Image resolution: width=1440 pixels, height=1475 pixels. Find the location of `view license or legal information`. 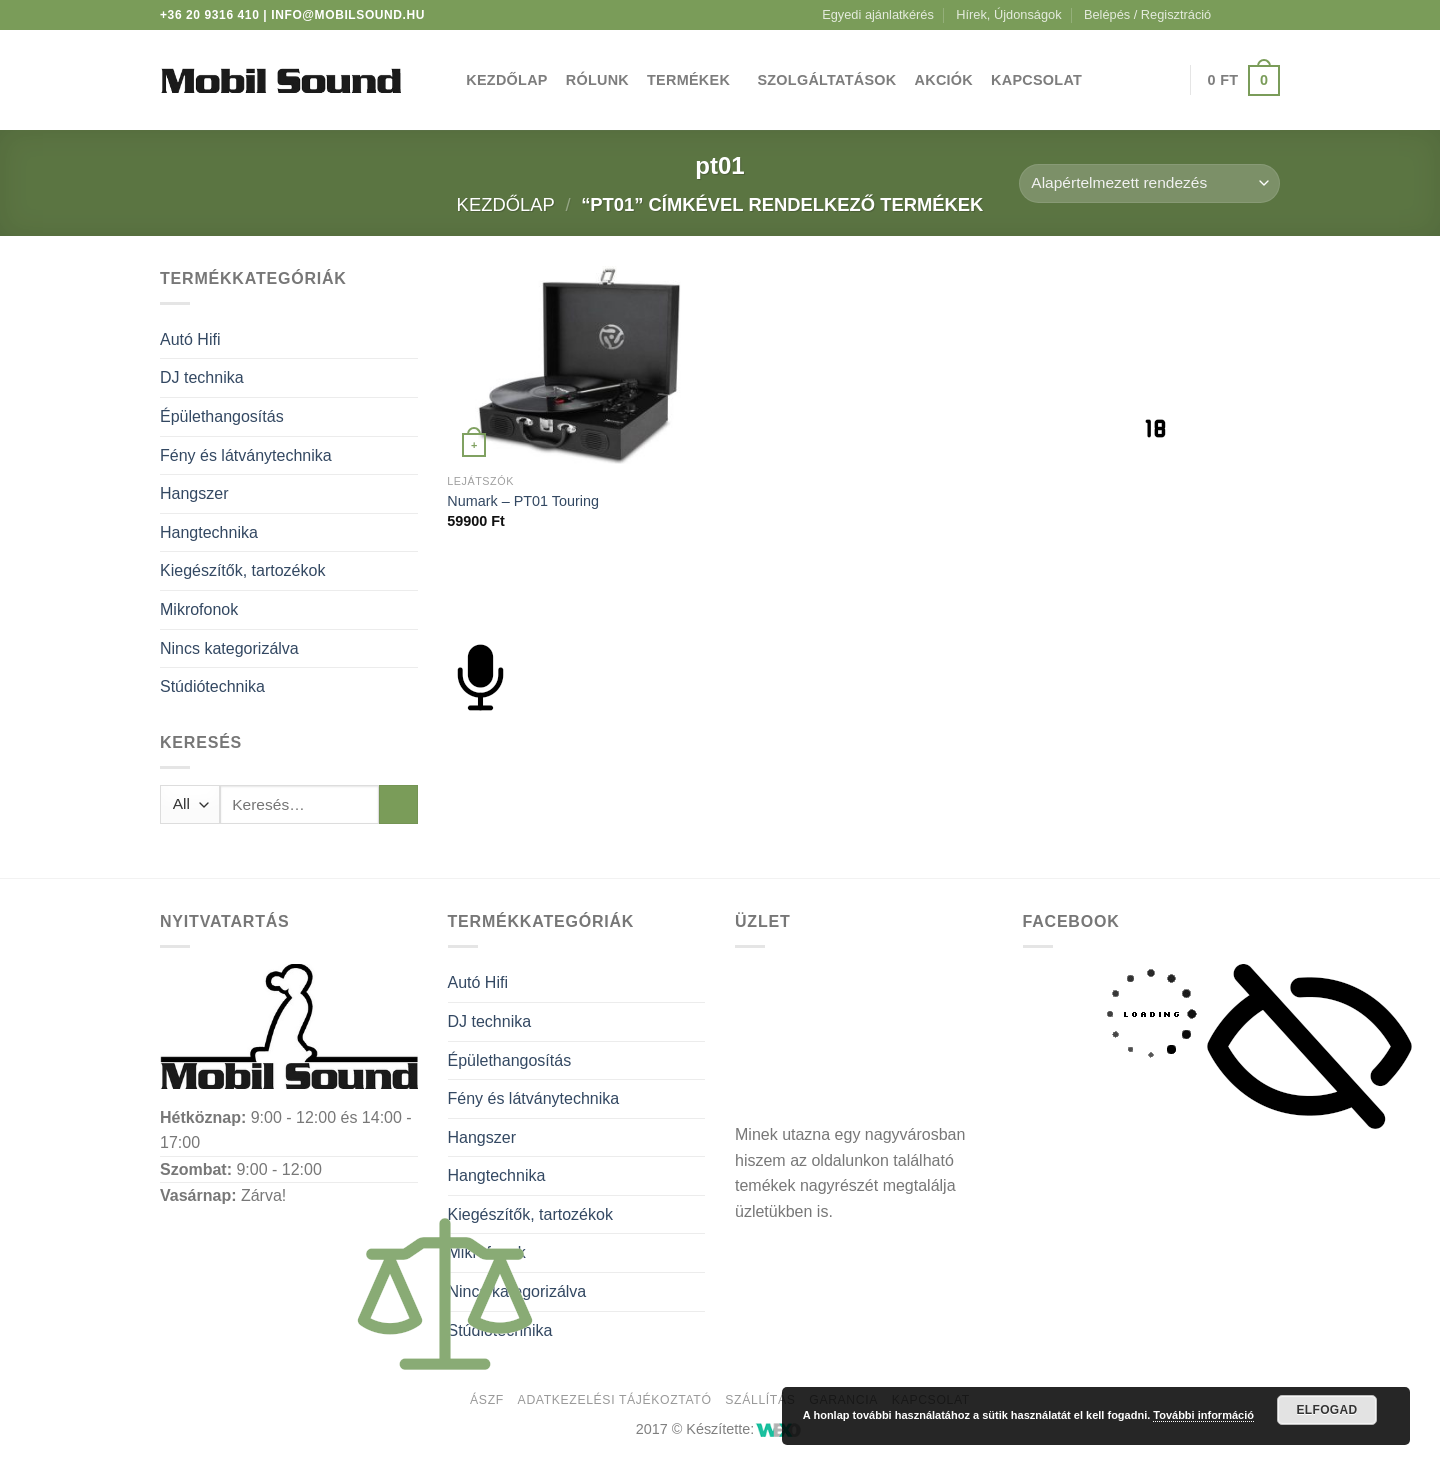

view license or legal information is located at coordinates (445, 1294).